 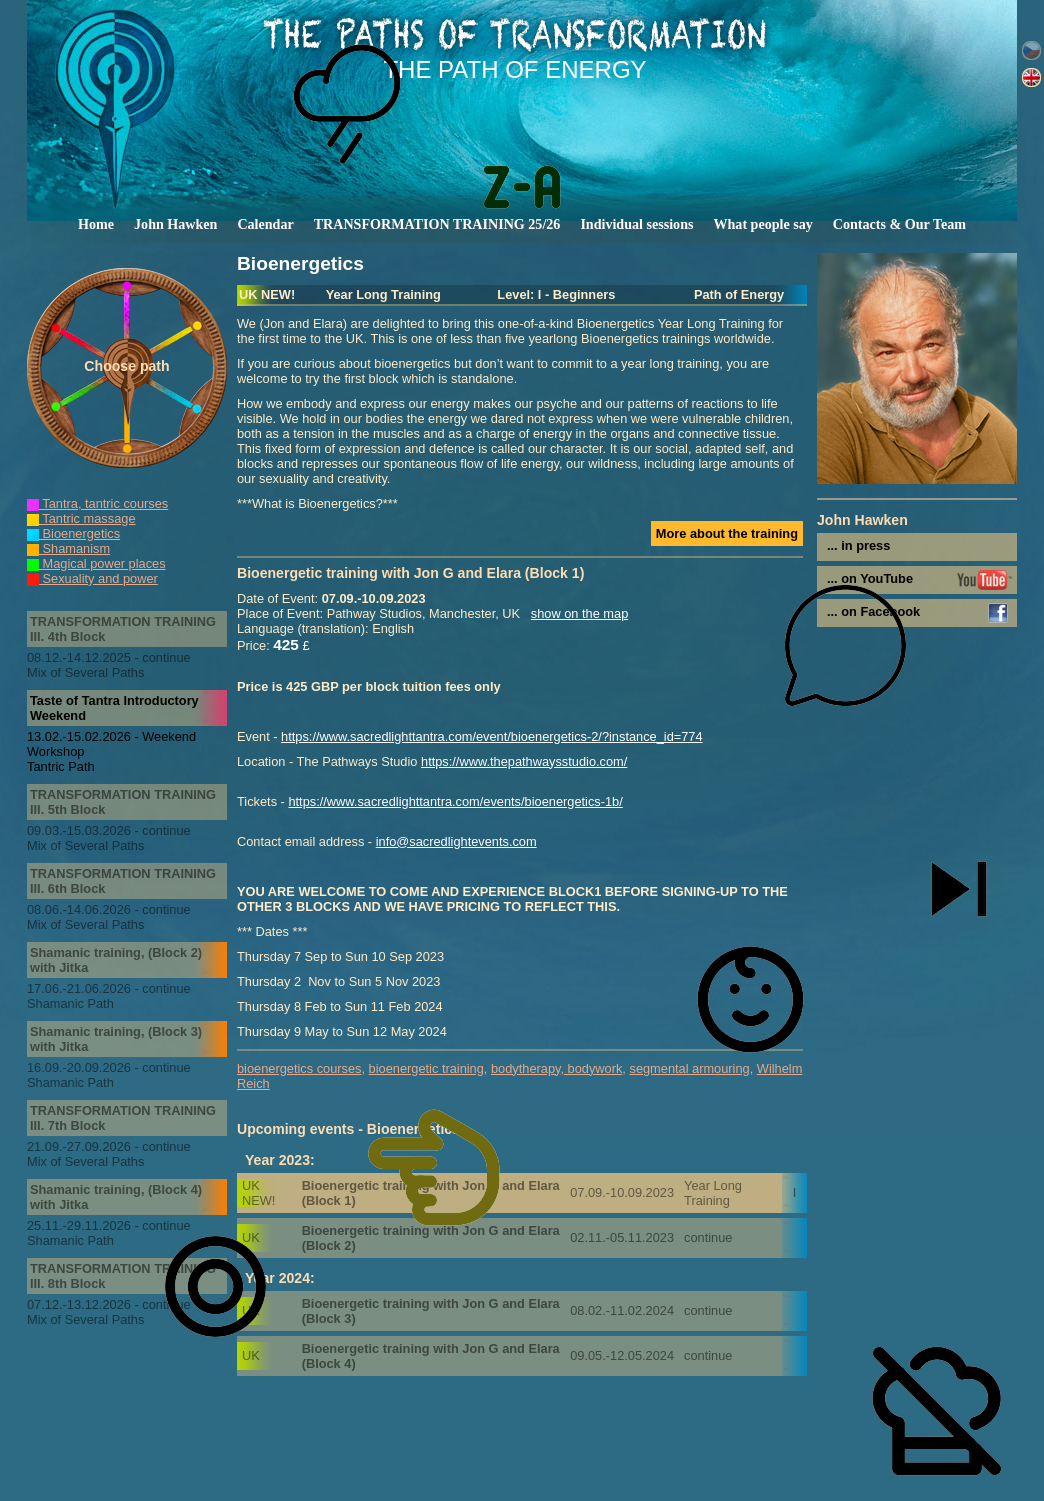 I want to click on navigate to previous item or section, so click(x=437, y=1169).